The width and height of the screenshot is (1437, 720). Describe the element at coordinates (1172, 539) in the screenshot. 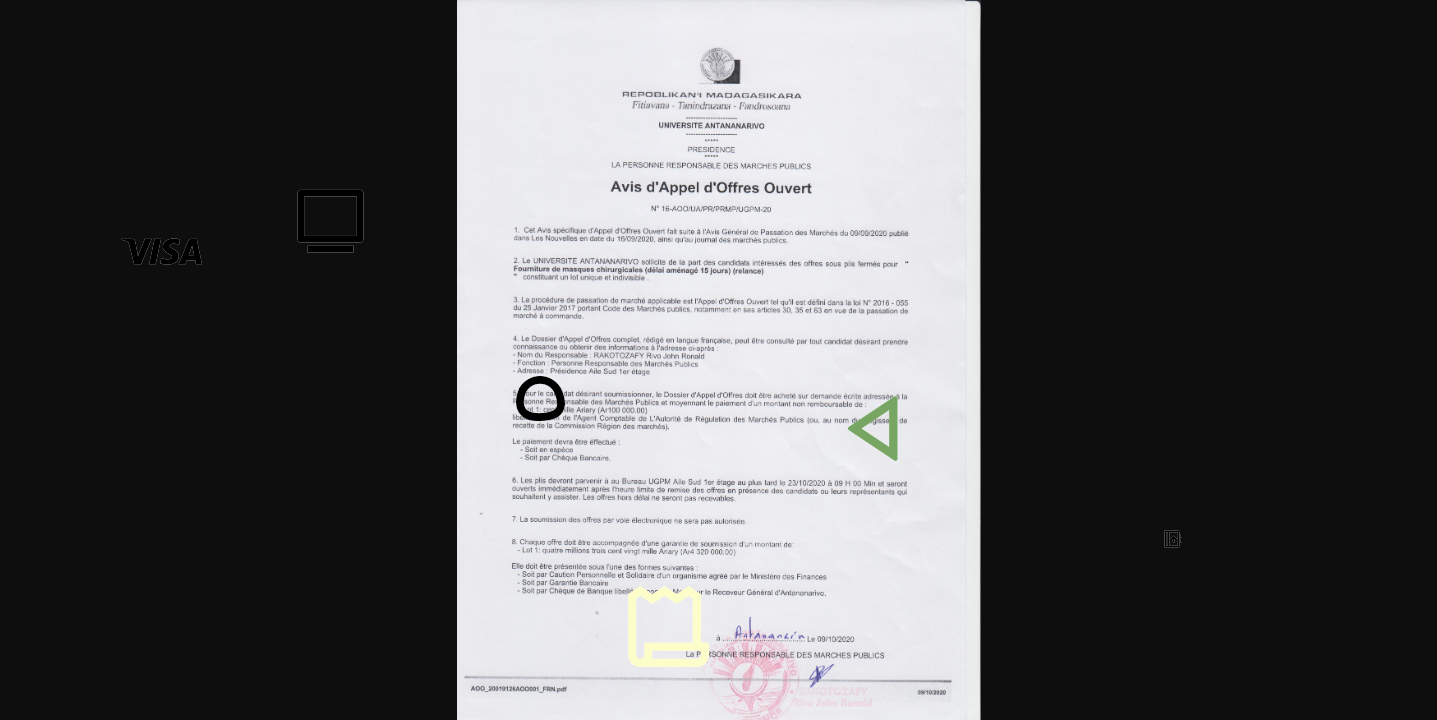

I see `upload contacts from address book` at that location.